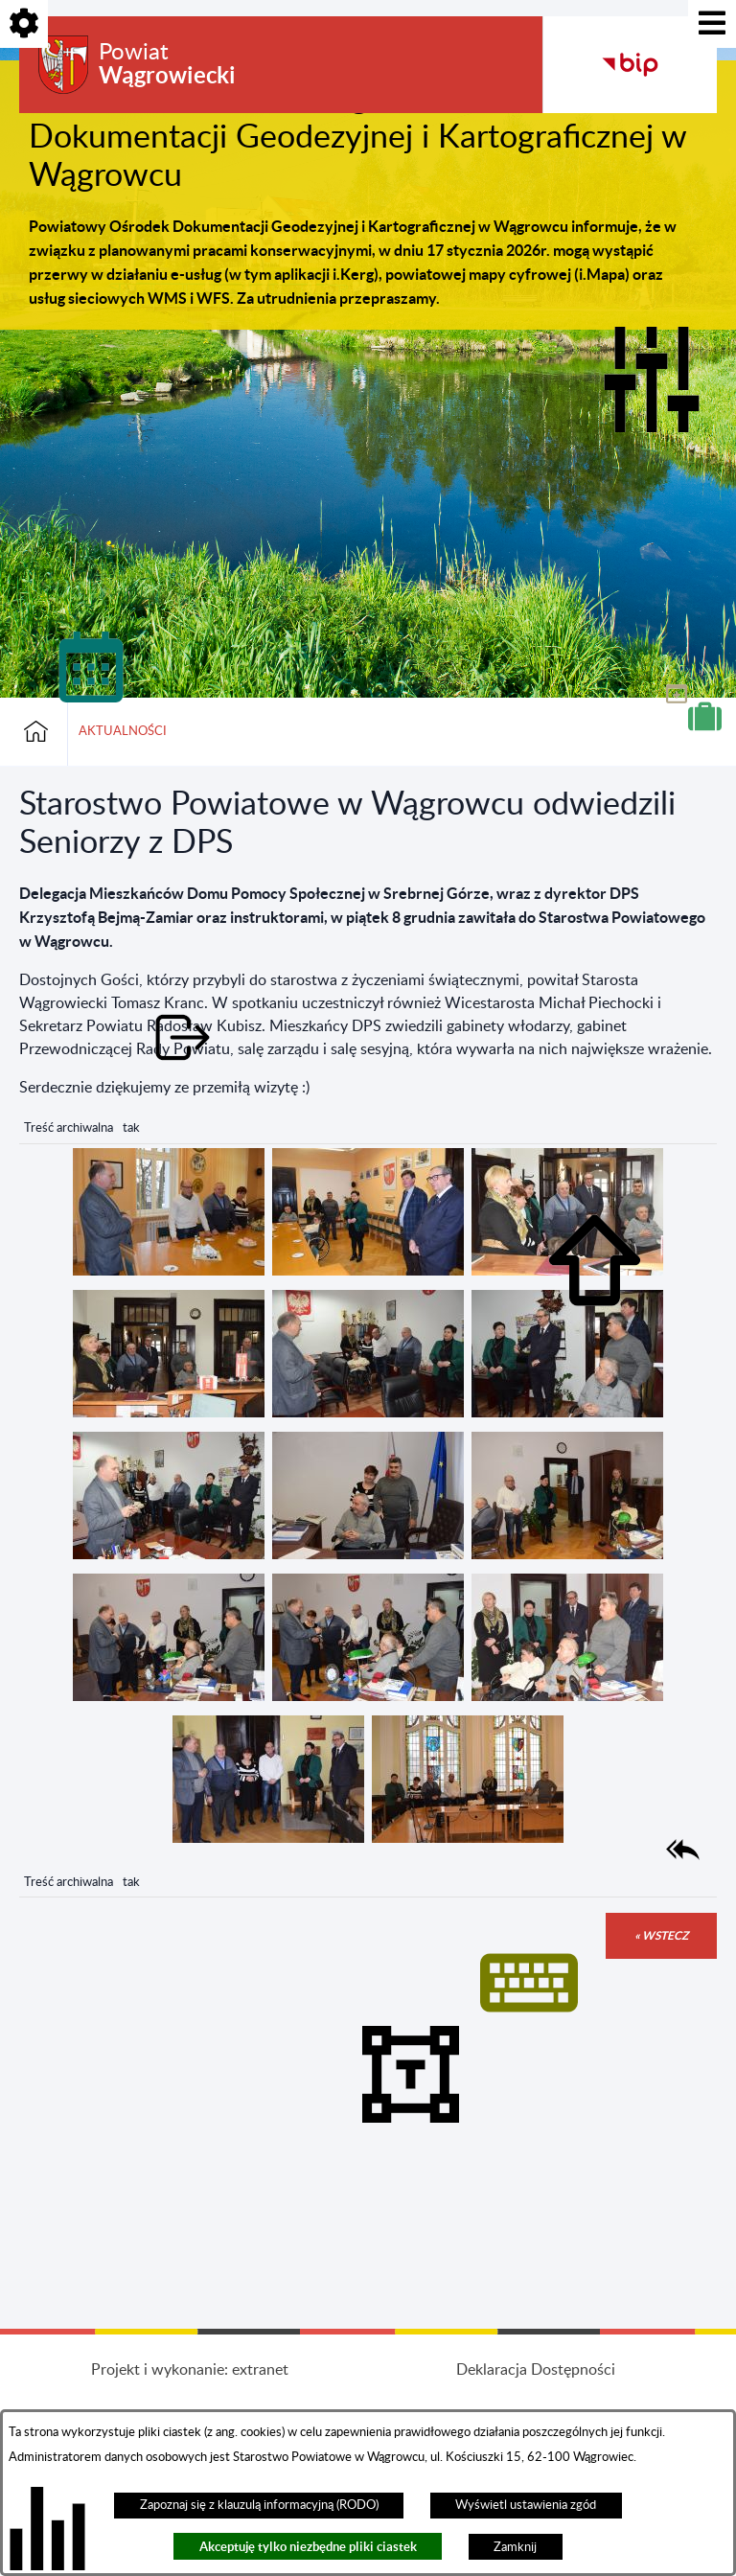 The width and height of the screenshot is (736, 2576). I want to click on open the on-screen keyboard, so click(529, 1983).